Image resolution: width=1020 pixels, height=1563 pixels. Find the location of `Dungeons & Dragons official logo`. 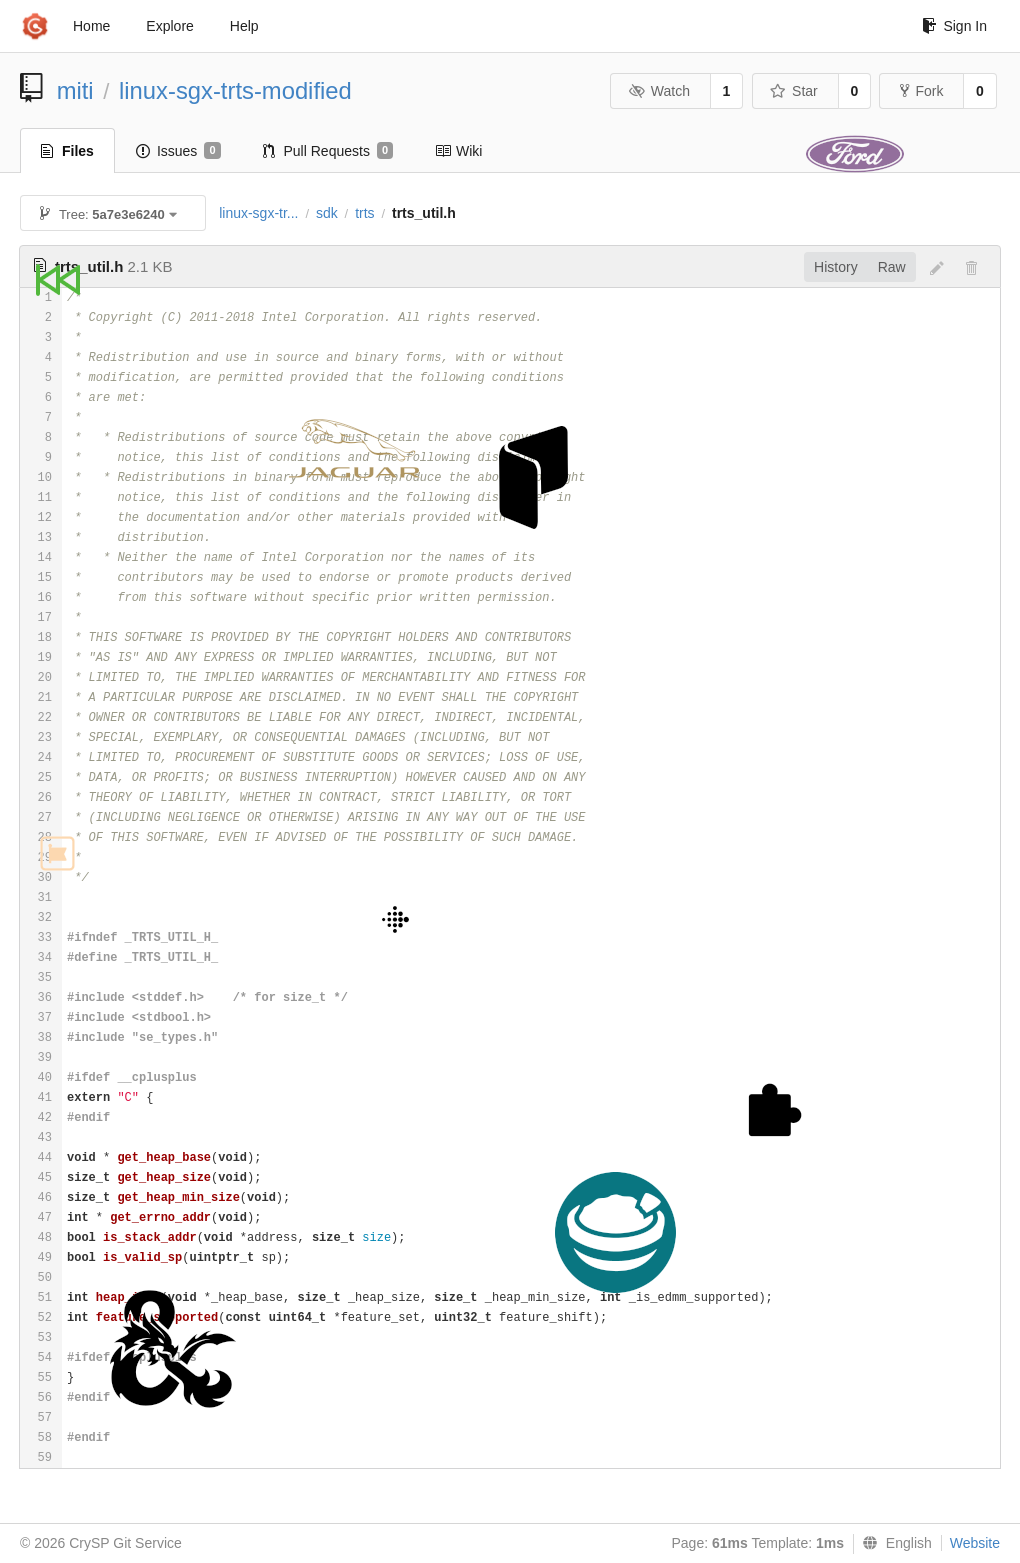

Dungeons & Dragons official logo is located at coordinates (173, 1349).